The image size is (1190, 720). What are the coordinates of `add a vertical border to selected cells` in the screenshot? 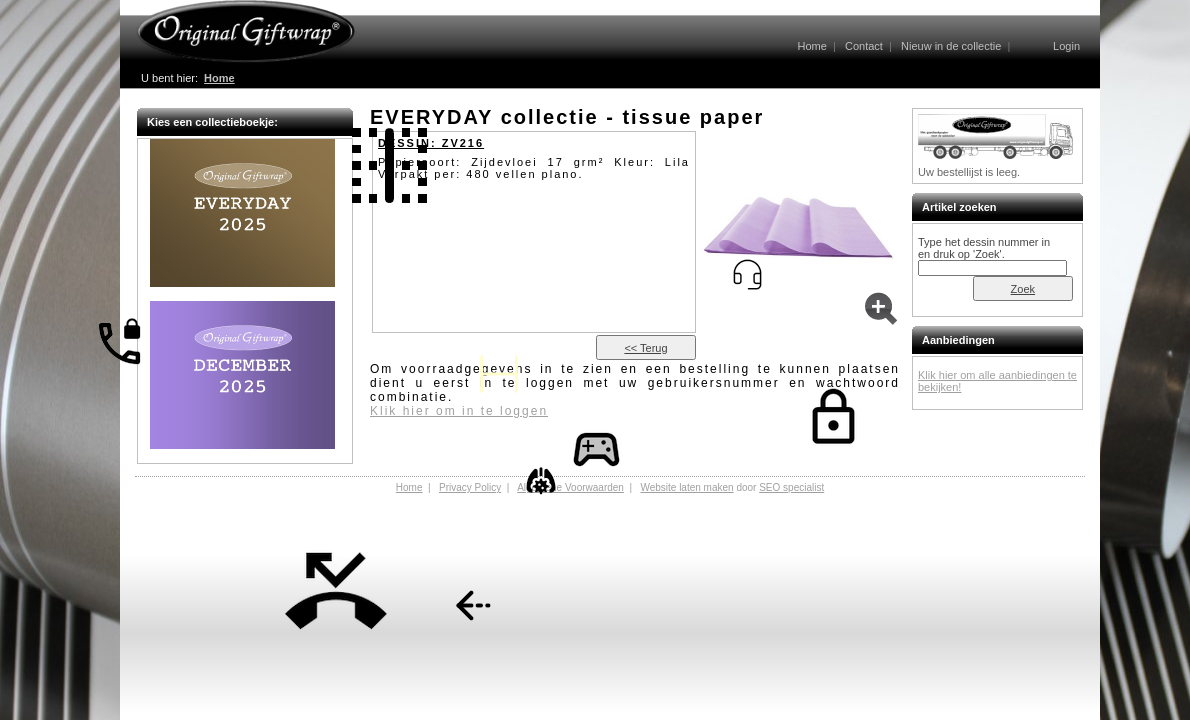 It's located at (389, 165).